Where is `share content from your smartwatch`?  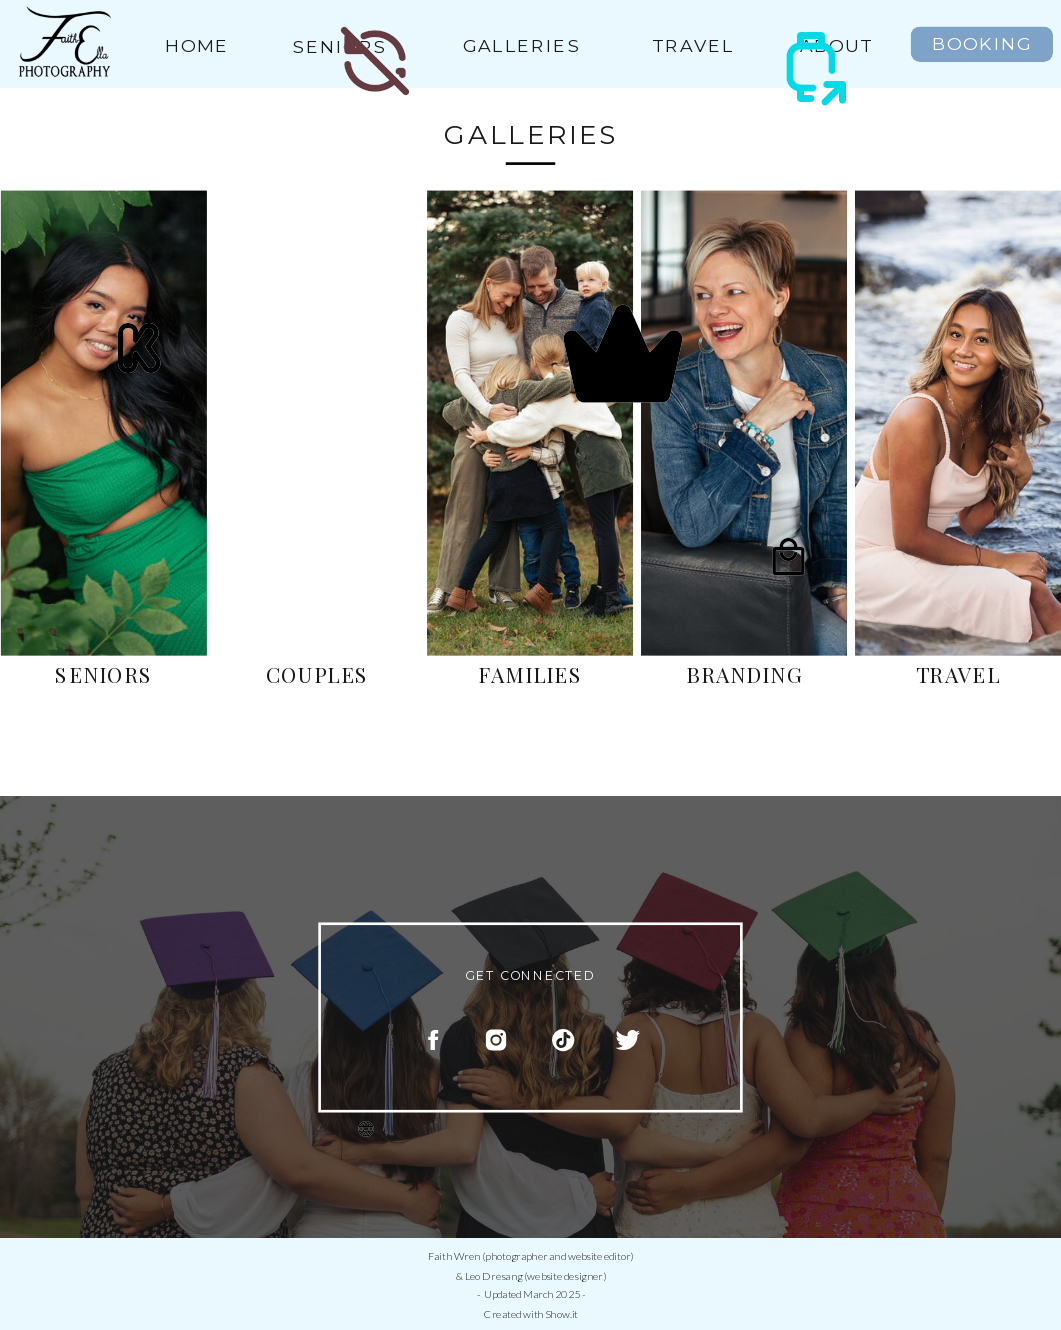 share content from your smartwatch is located at coordinates (811, 67).